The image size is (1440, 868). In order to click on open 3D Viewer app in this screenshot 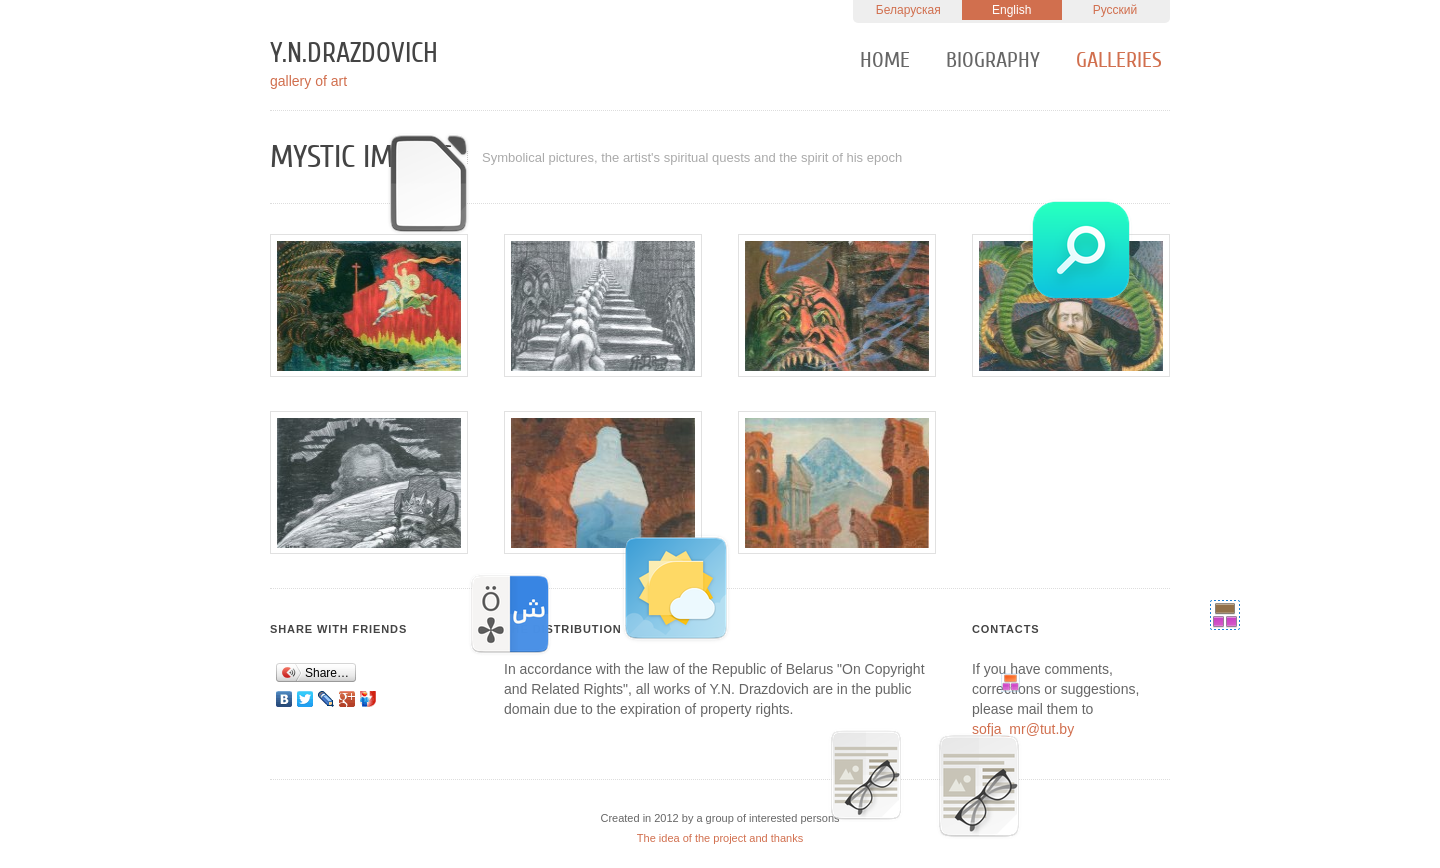, I will do `click(89, 618)`.